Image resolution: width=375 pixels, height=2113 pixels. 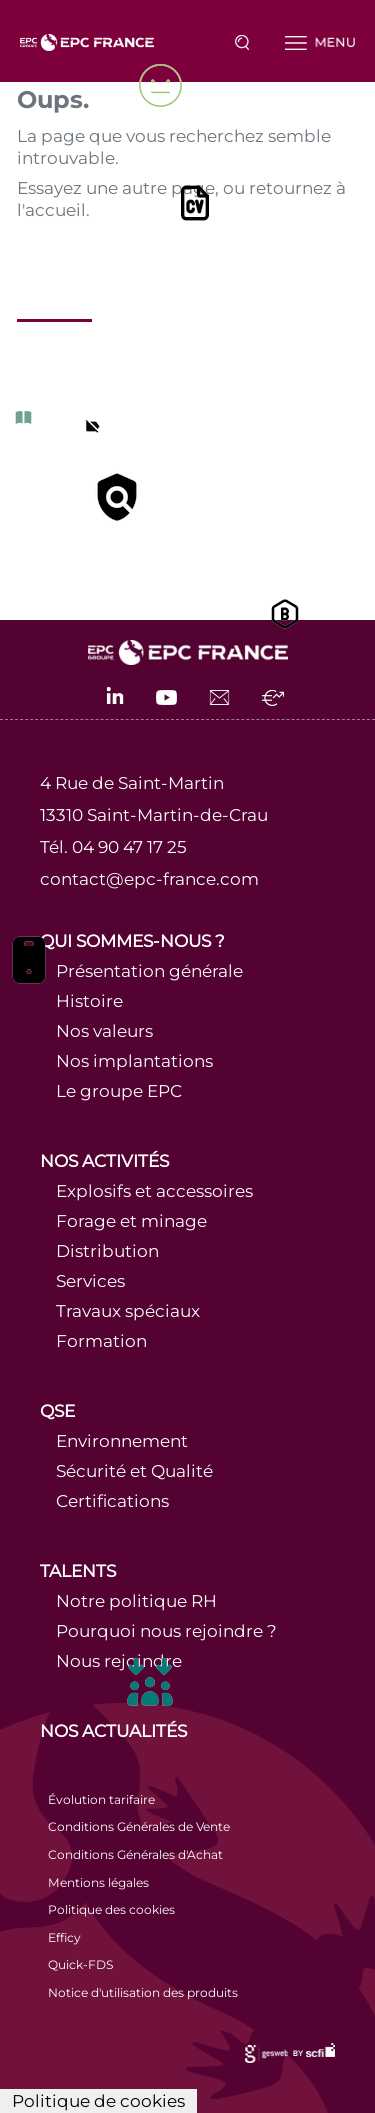 I want to click on open your library or reading list, so click(x=23, y=417).